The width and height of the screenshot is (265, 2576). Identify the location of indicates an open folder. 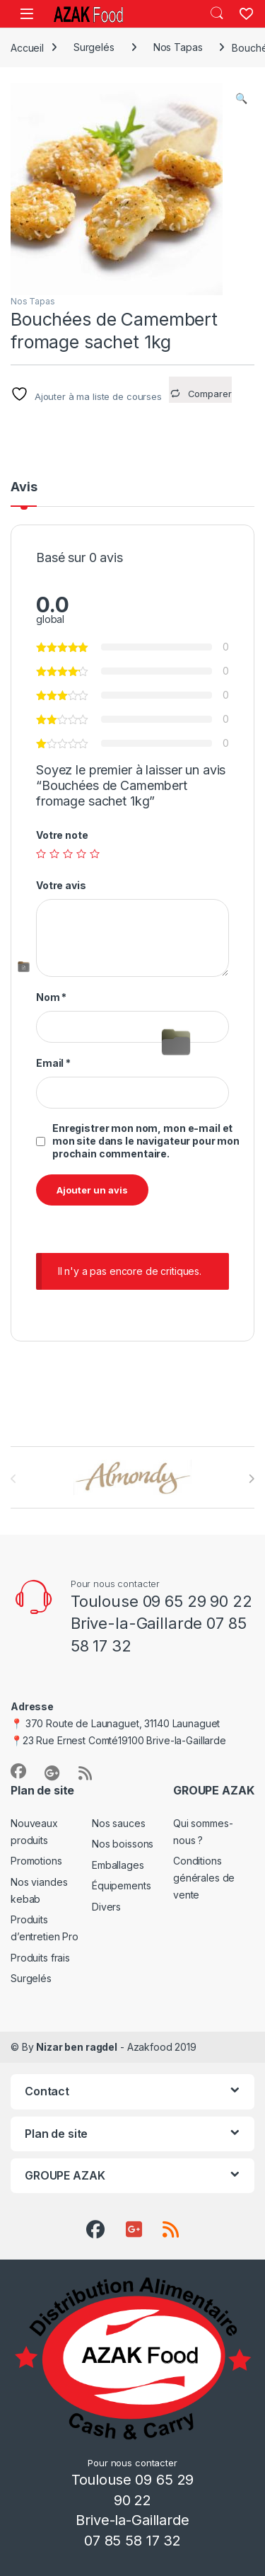
(176, 1042).